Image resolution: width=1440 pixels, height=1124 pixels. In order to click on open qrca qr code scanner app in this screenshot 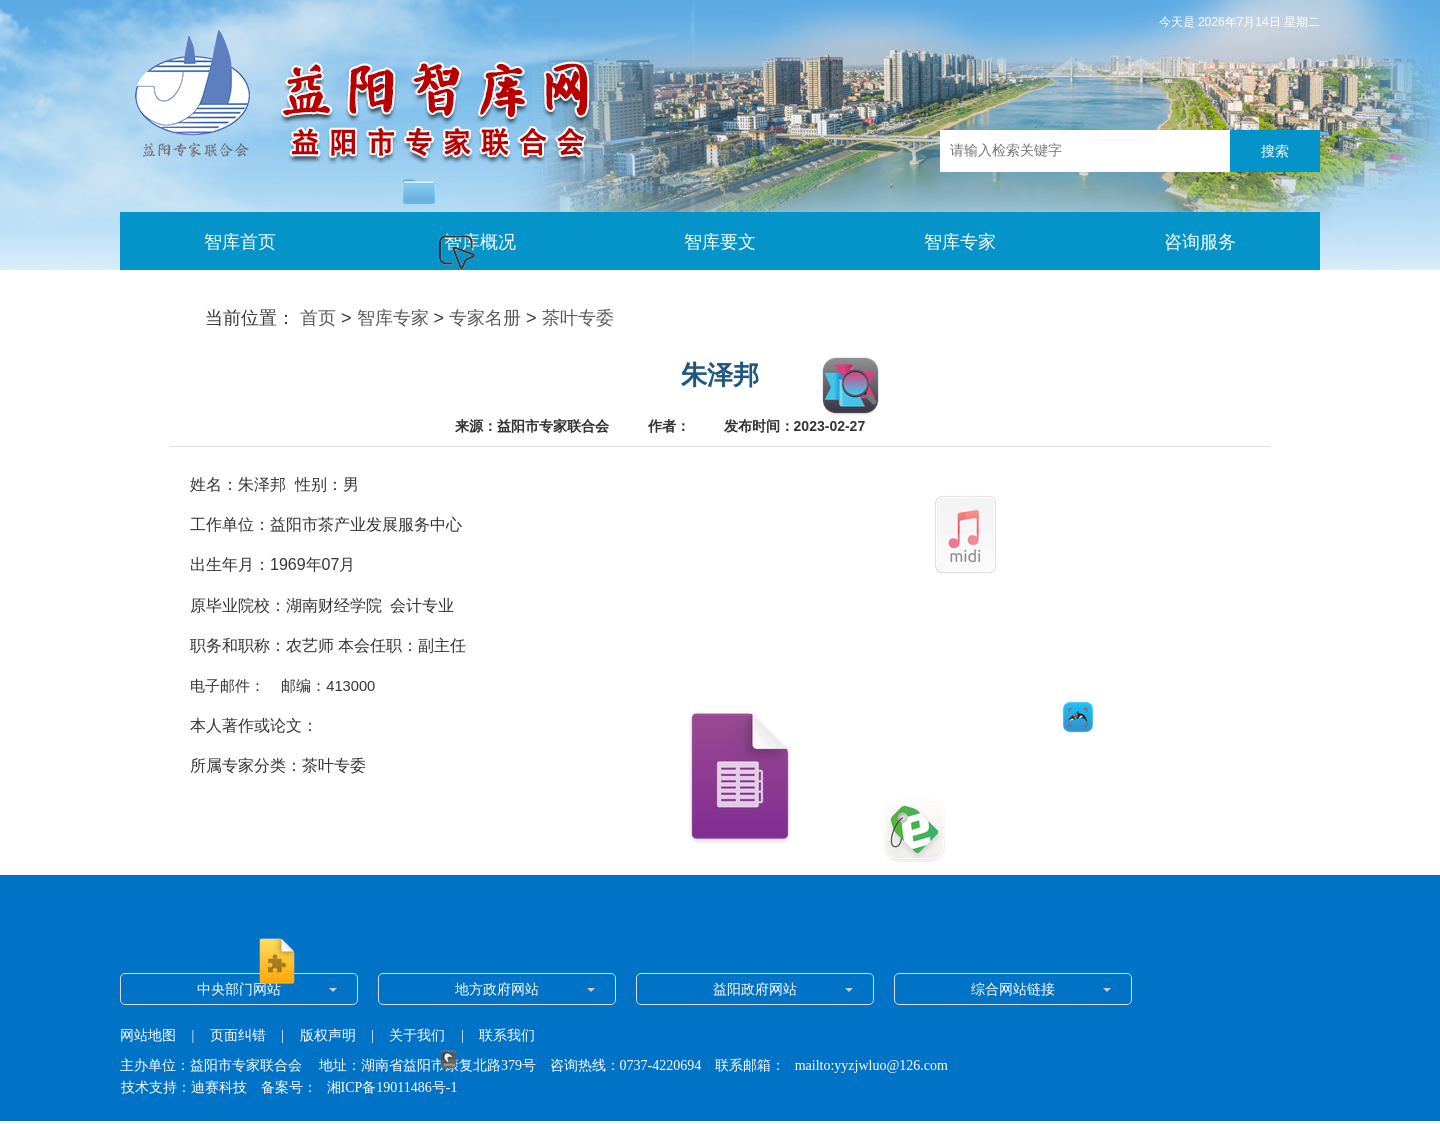, I will do `click(1078, 717)`.